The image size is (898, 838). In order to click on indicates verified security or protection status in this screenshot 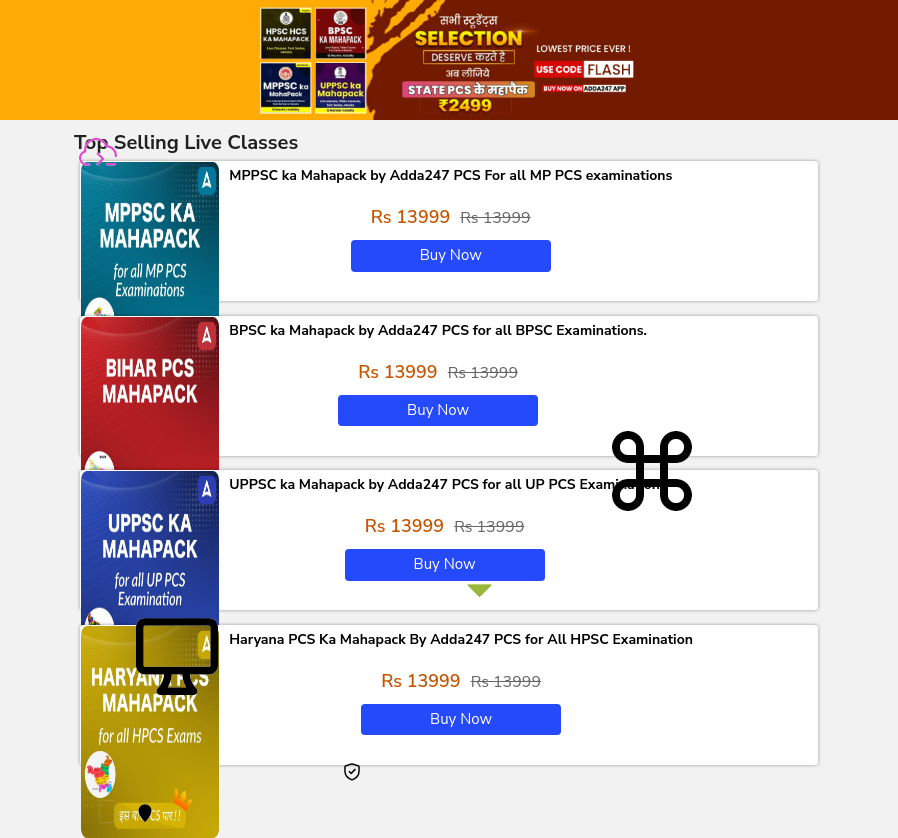, I will do `click(352, 772)`.